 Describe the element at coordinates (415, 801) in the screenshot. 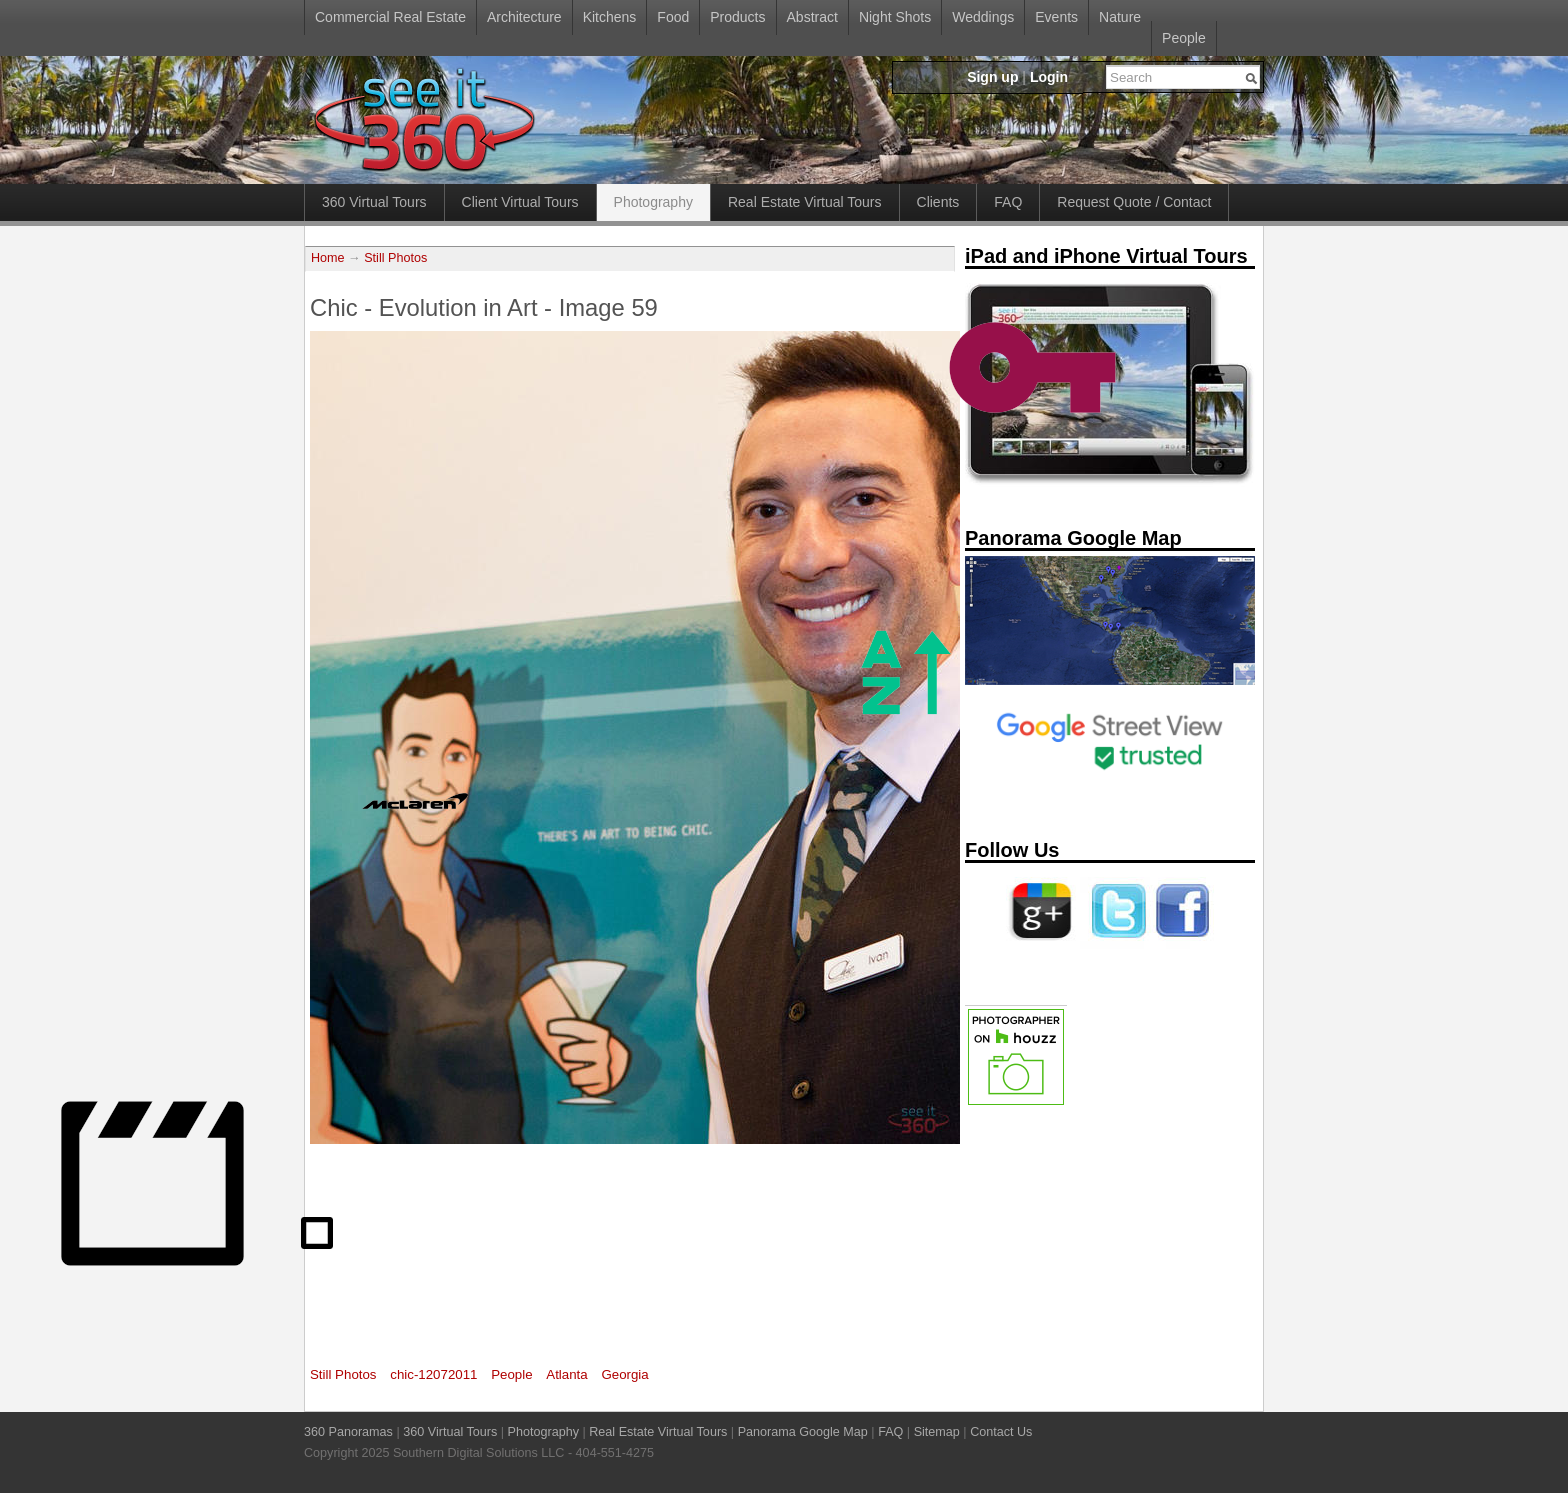

I see `McLaren brand logo` at that location.